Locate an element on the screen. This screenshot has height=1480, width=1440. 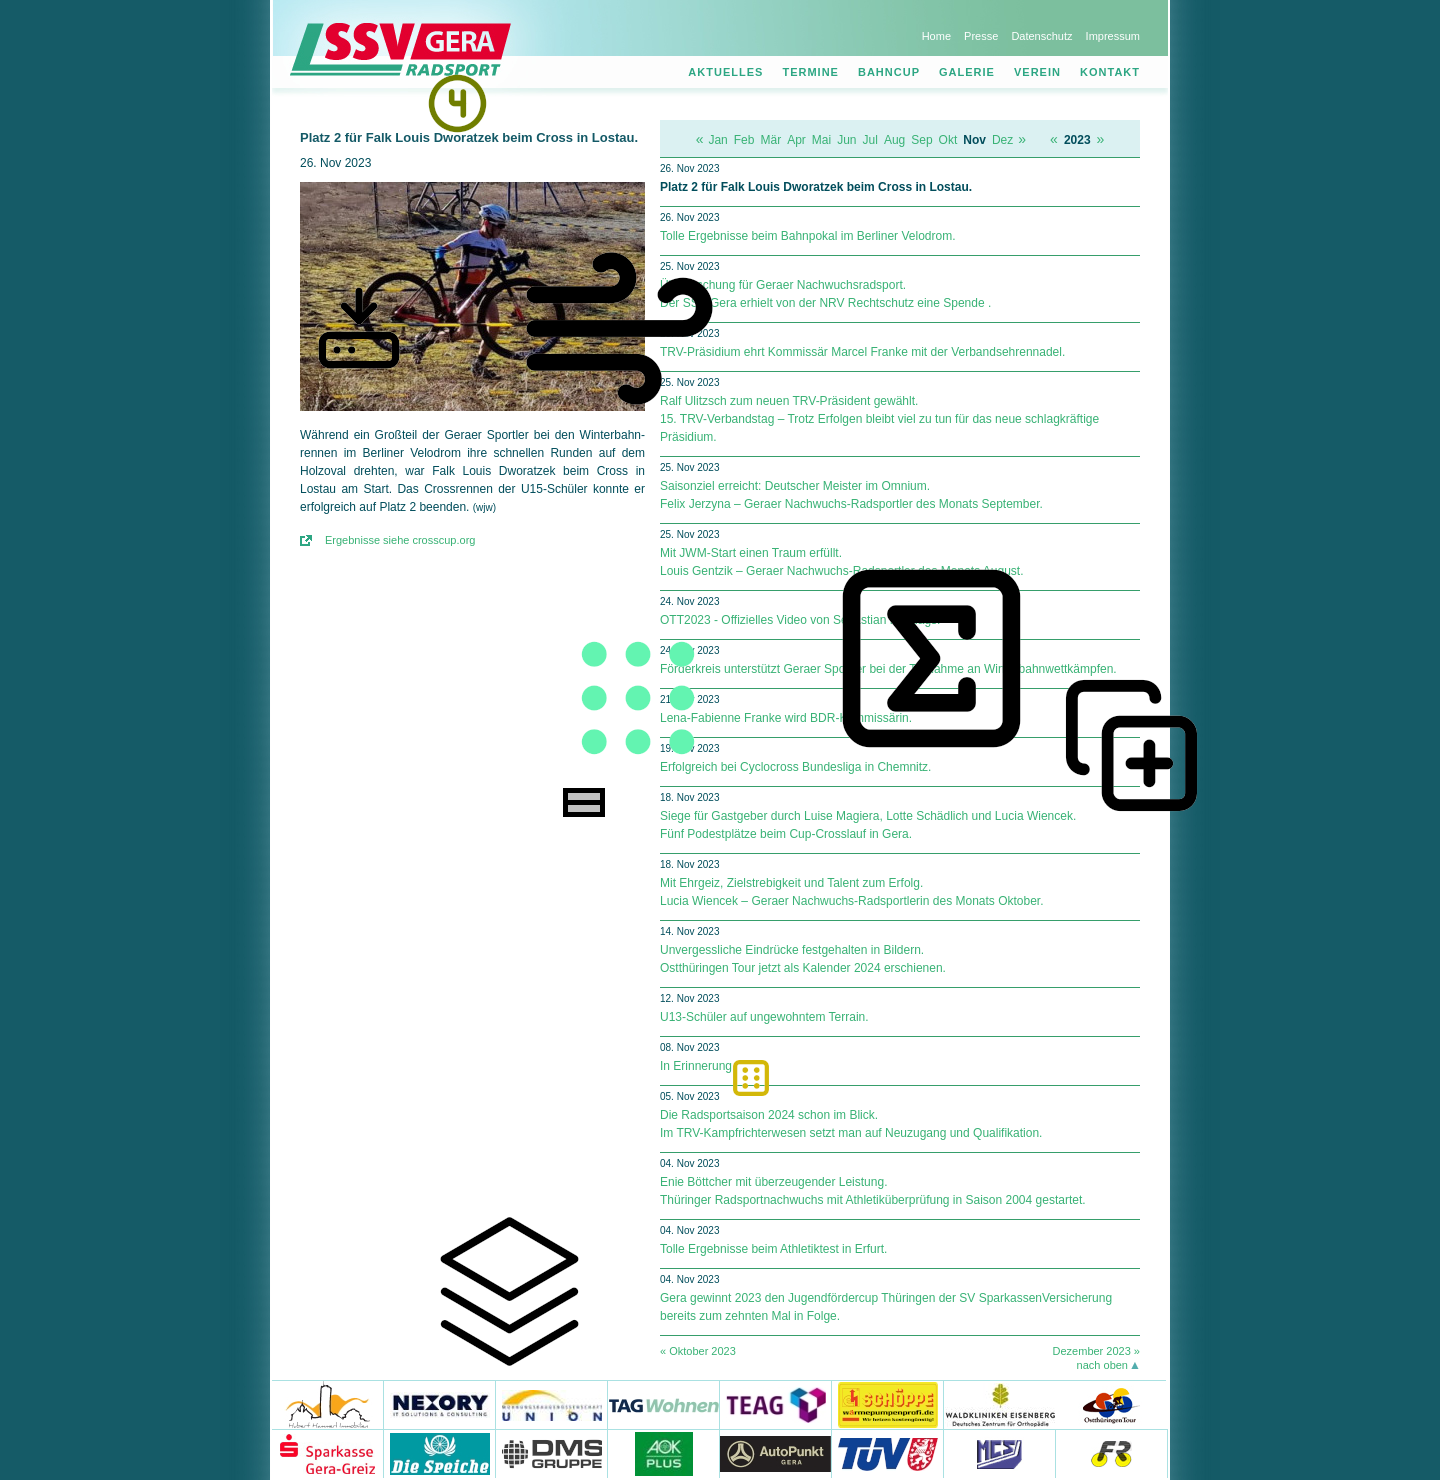
drag to rearrange items is located at coordinates (638, 698).